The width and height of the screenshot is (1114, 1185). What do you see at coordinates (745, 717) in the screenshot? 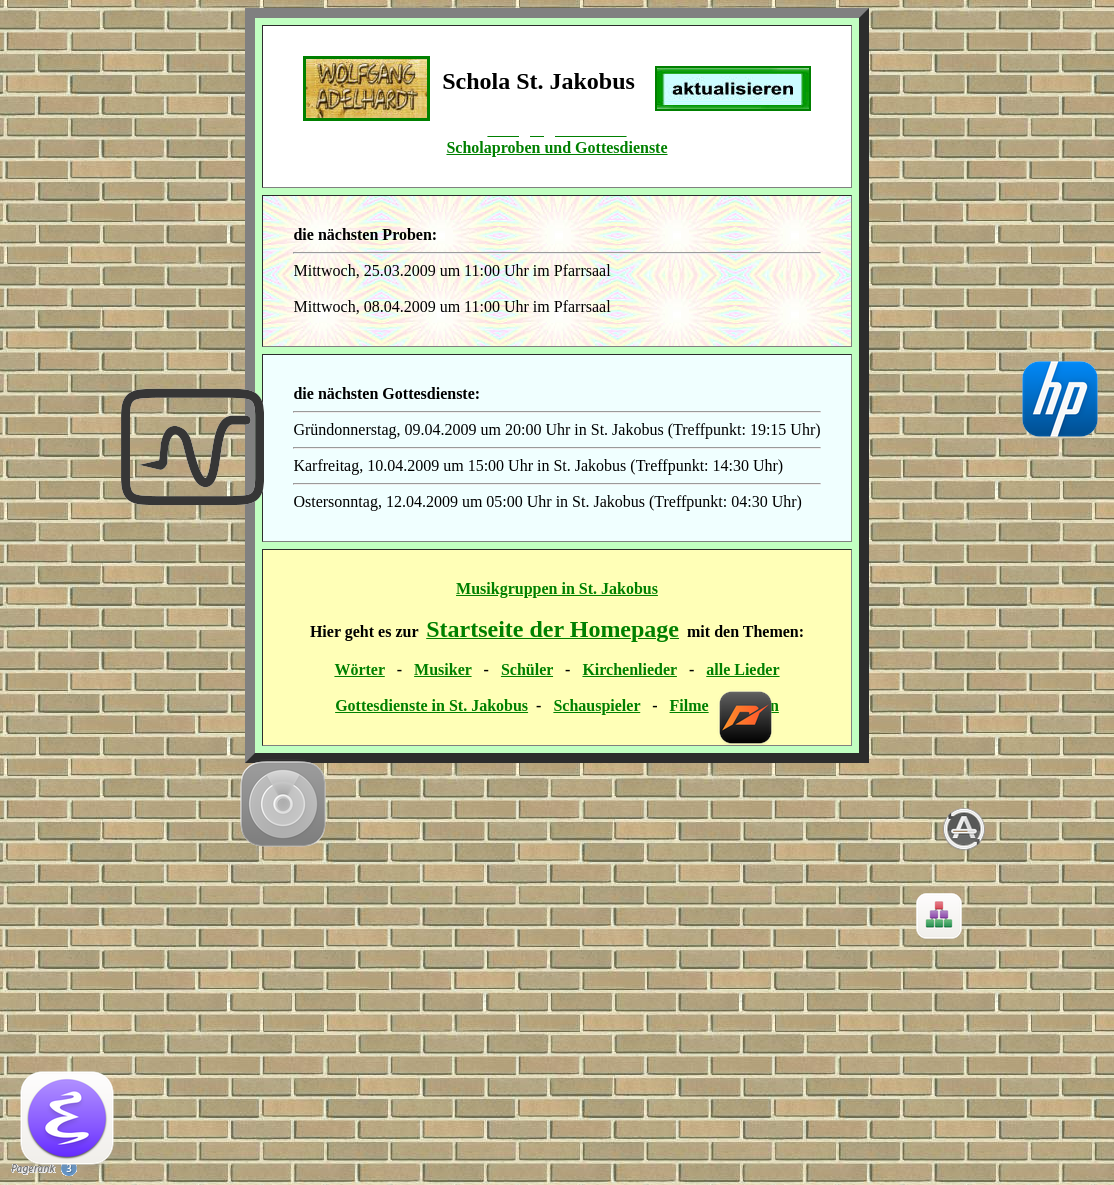
I see `launch need for speed: the run game` at bounding box center [745, 717].